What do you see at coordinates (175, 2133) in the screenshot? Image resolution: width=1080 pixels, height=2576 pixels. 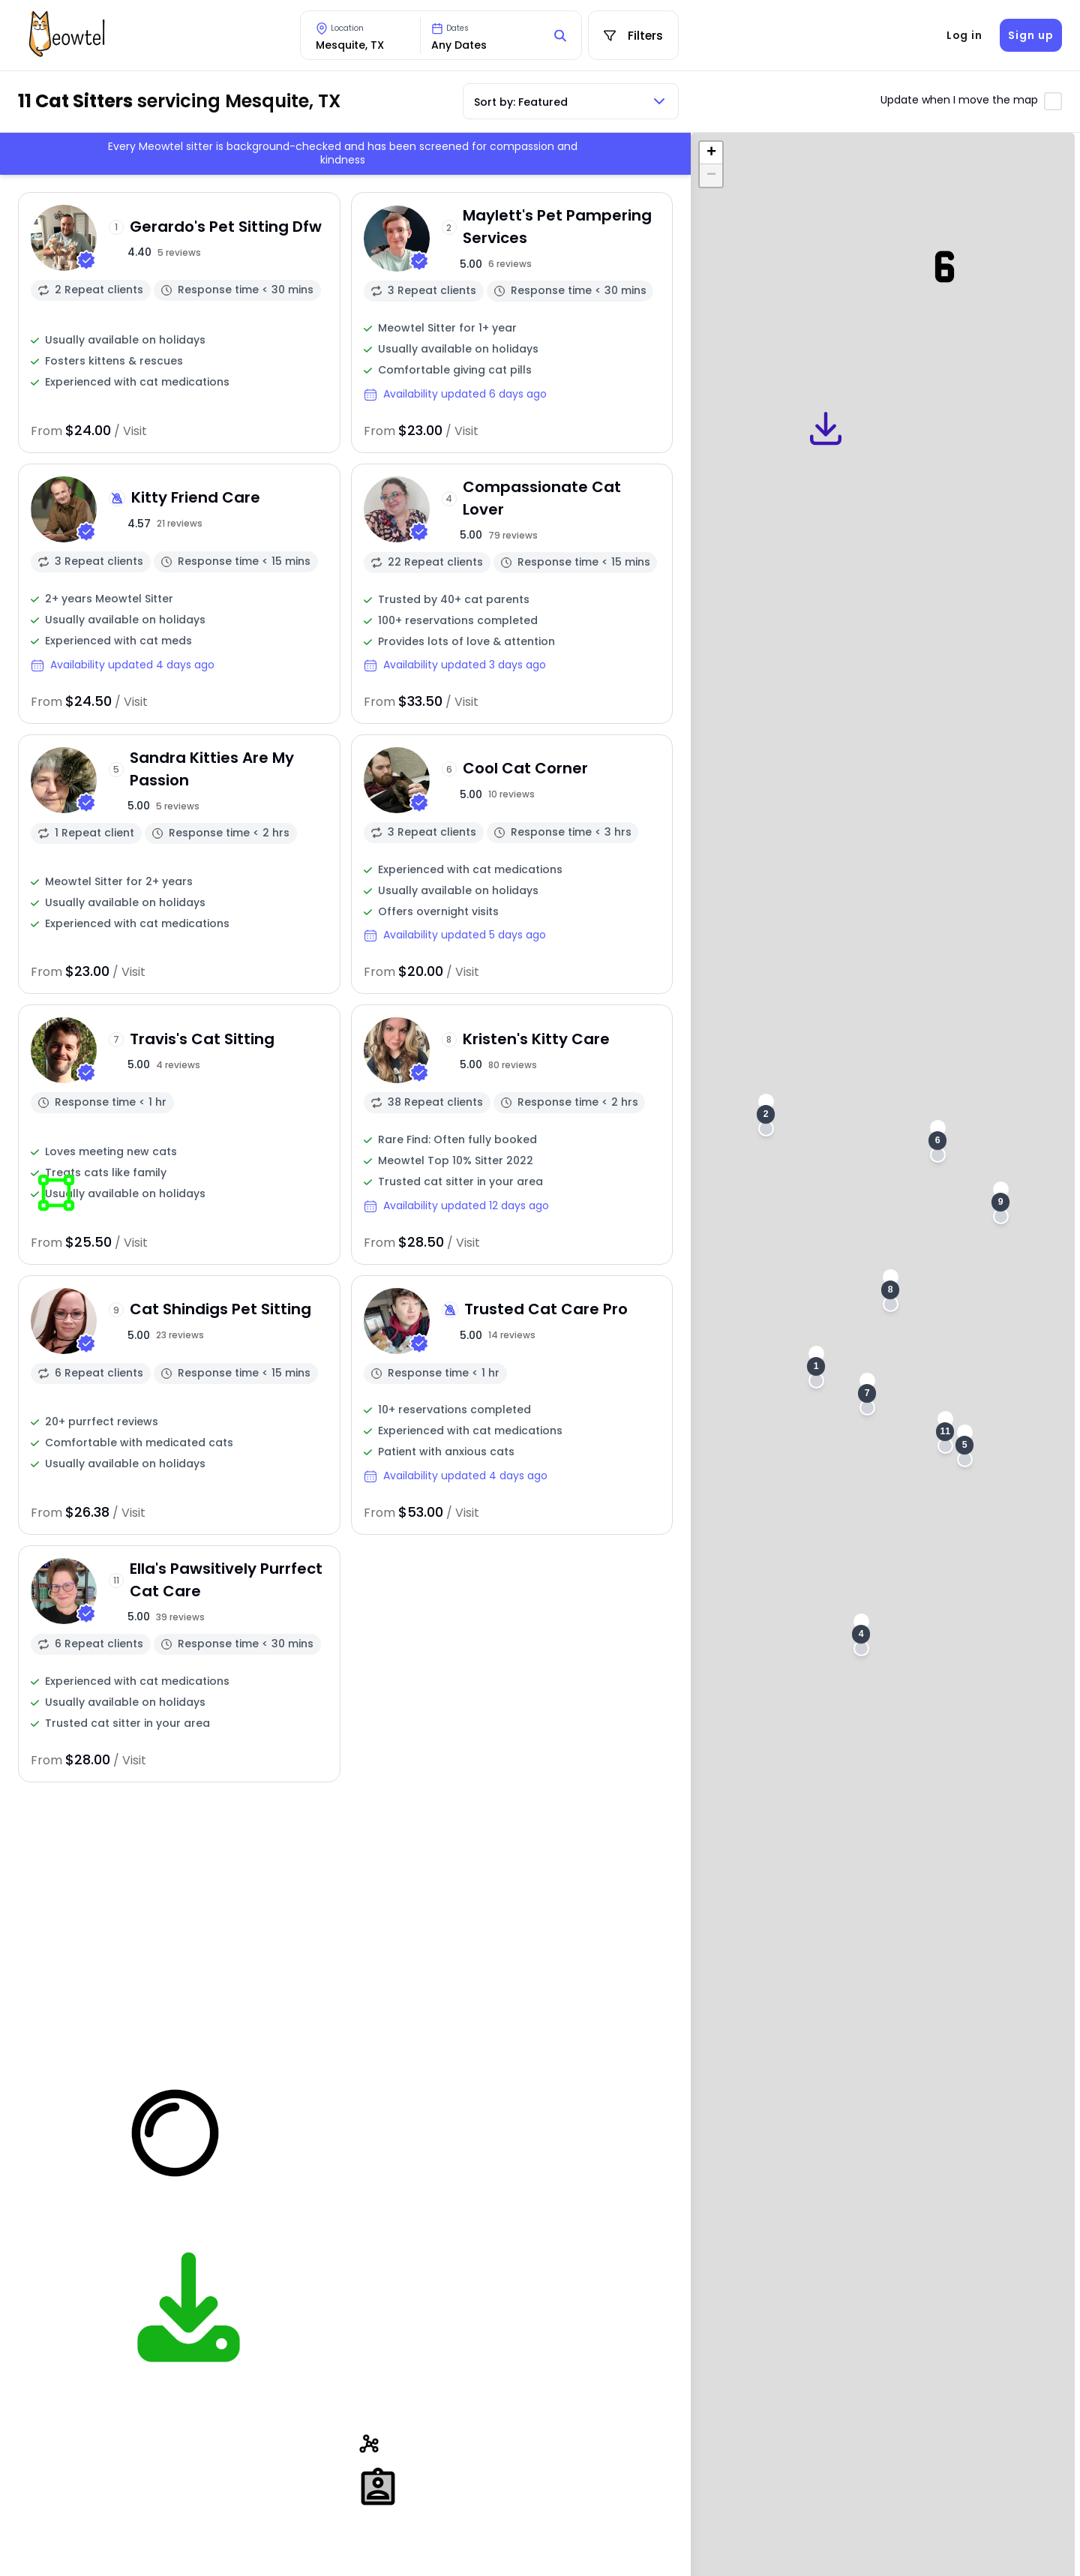 I see `apply inner shadow effect to top-left corner` at bounding box center [175, 2133].